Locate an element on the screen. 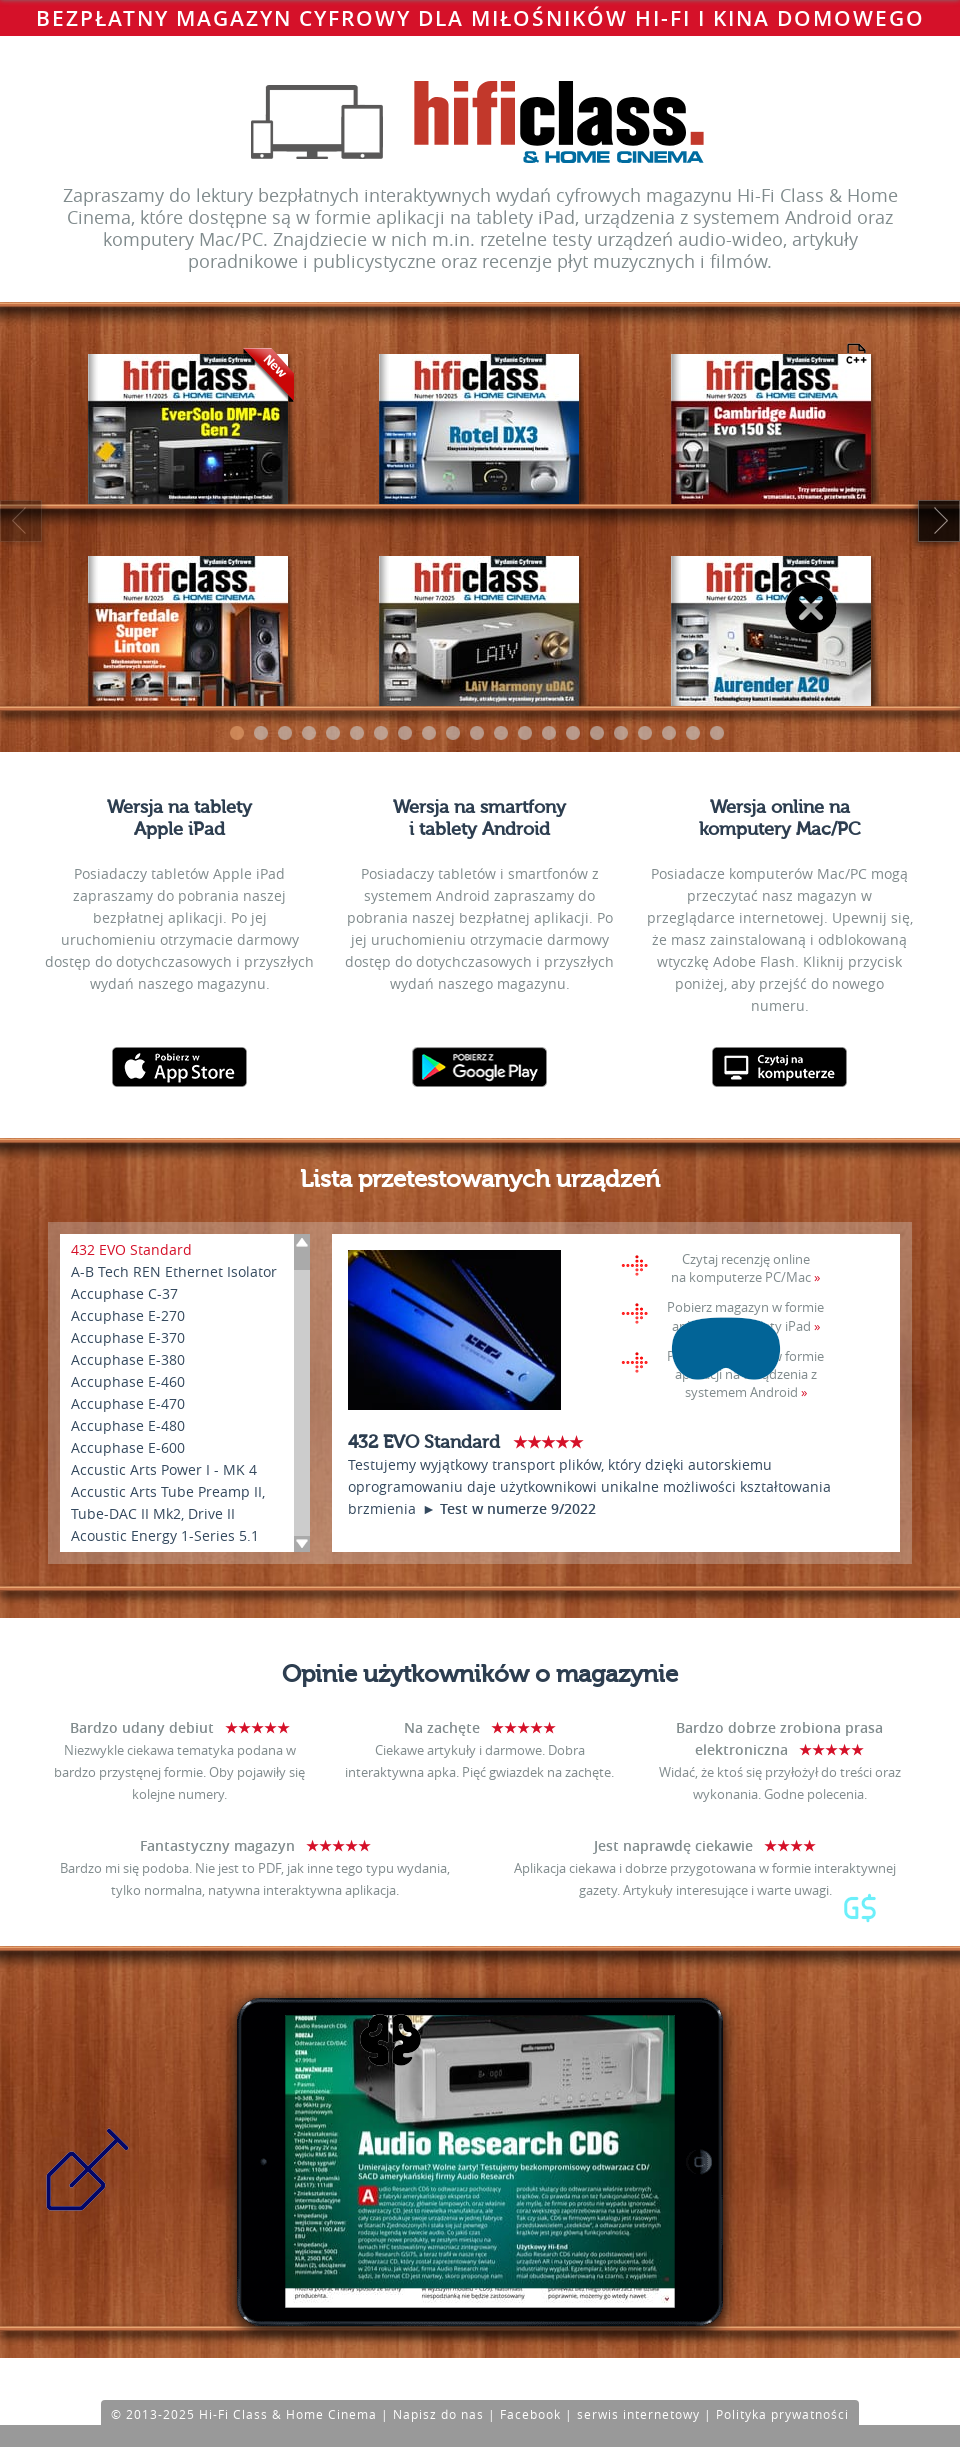 Image resolution: width=960 pixels, height=2447 pixels. access gardening or landscaping tools is located at coordinates (86, 2171).